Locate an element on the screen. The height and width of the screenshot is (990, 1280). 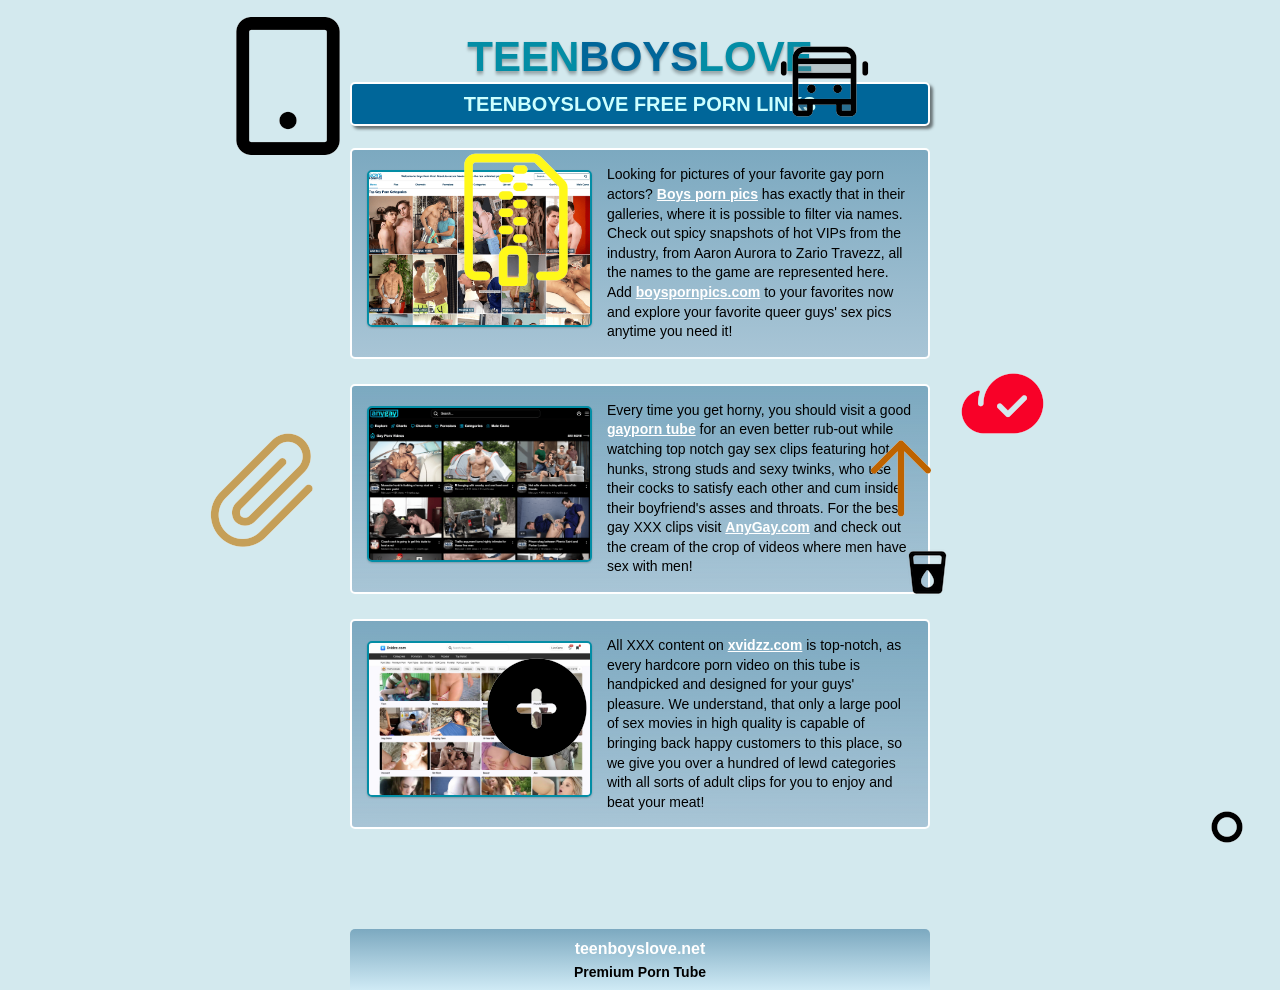
file successfully uploaded to cloud storage is located at coordinates (1002, 403).